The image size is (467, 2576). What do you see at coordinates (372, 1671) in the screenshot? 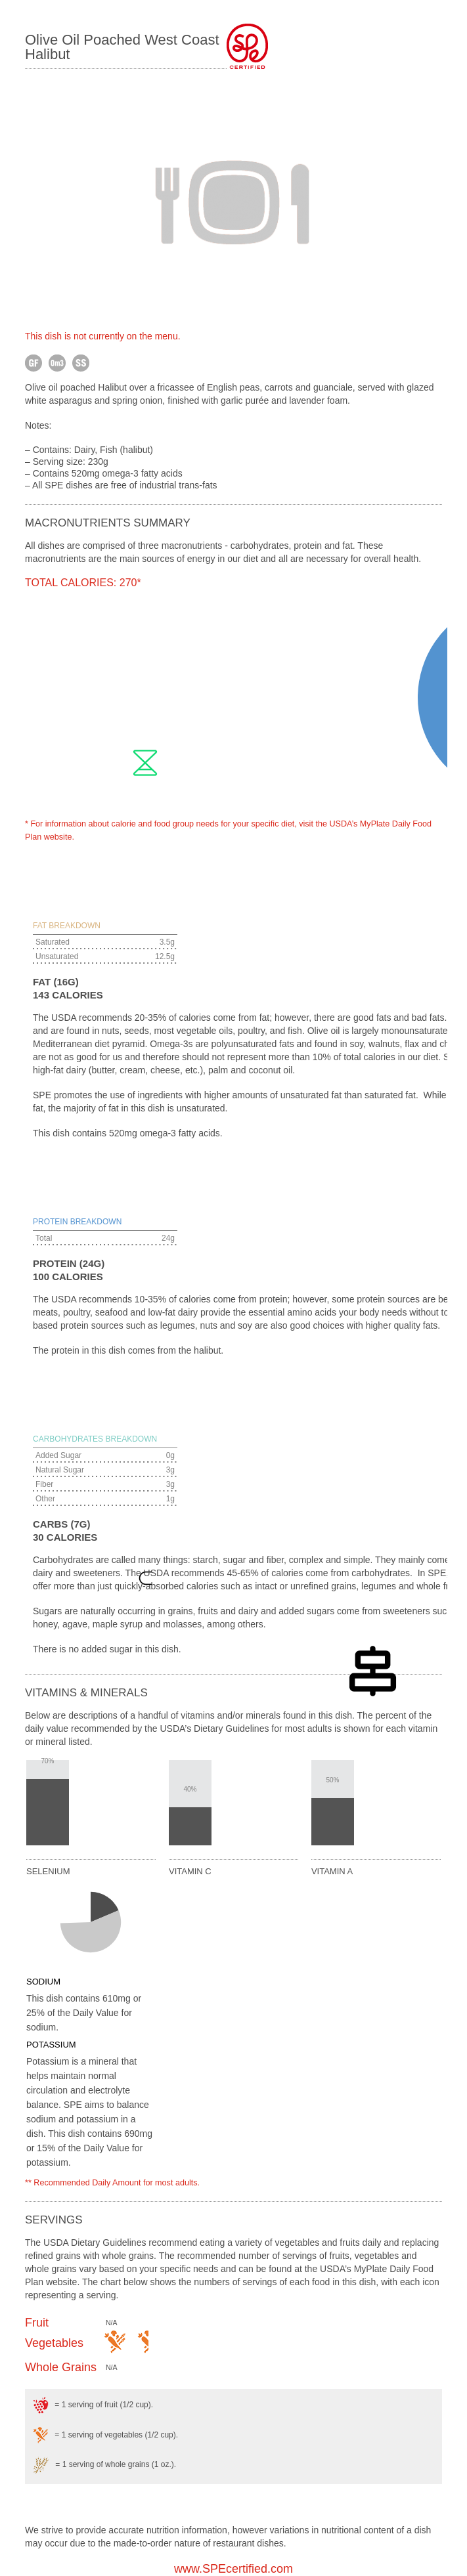
I see `align objects to horizontal center` at bounding box center [372, 1671].